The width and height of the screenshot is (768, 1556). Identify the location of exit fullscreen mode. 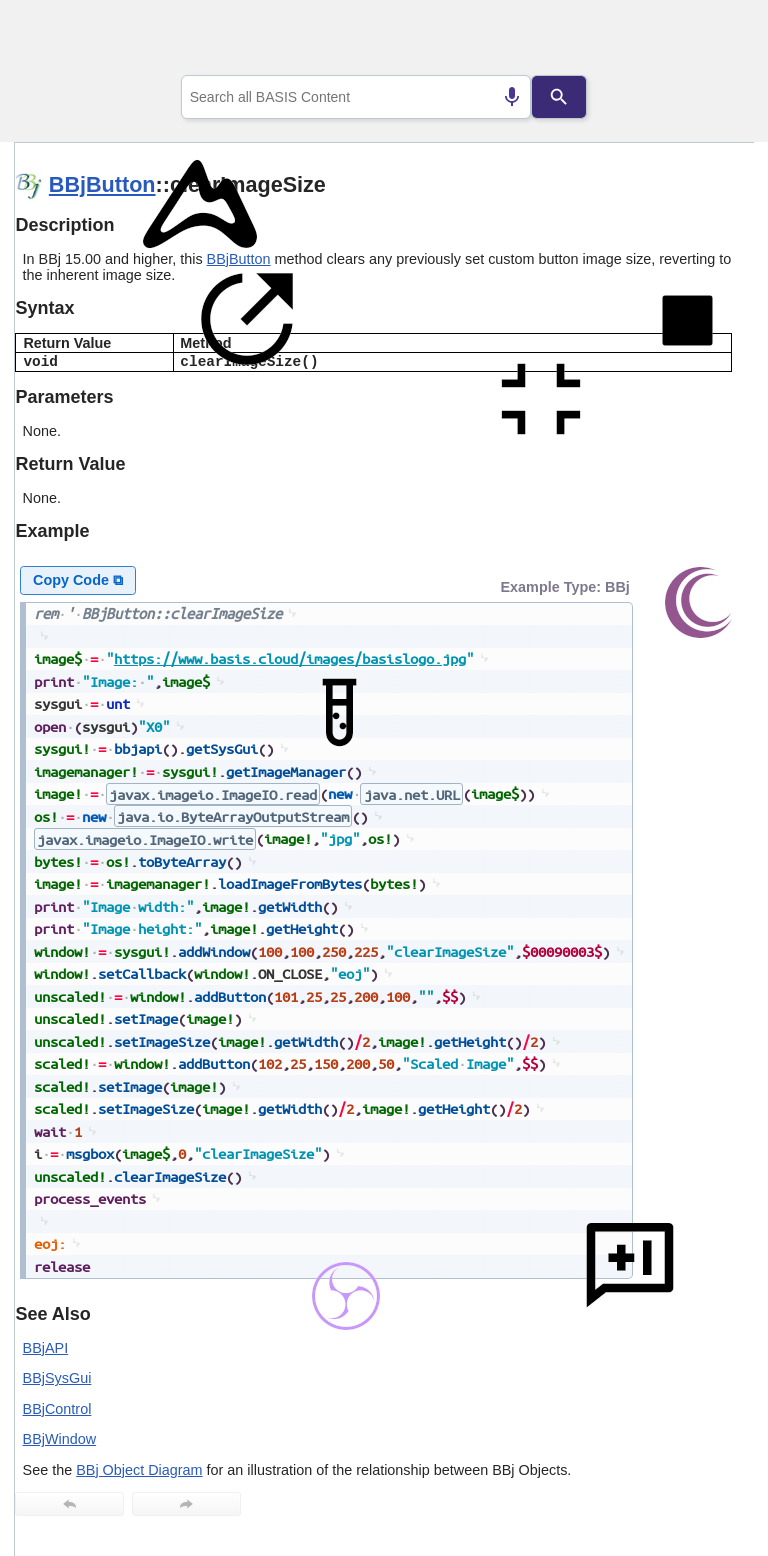
(541, 399).